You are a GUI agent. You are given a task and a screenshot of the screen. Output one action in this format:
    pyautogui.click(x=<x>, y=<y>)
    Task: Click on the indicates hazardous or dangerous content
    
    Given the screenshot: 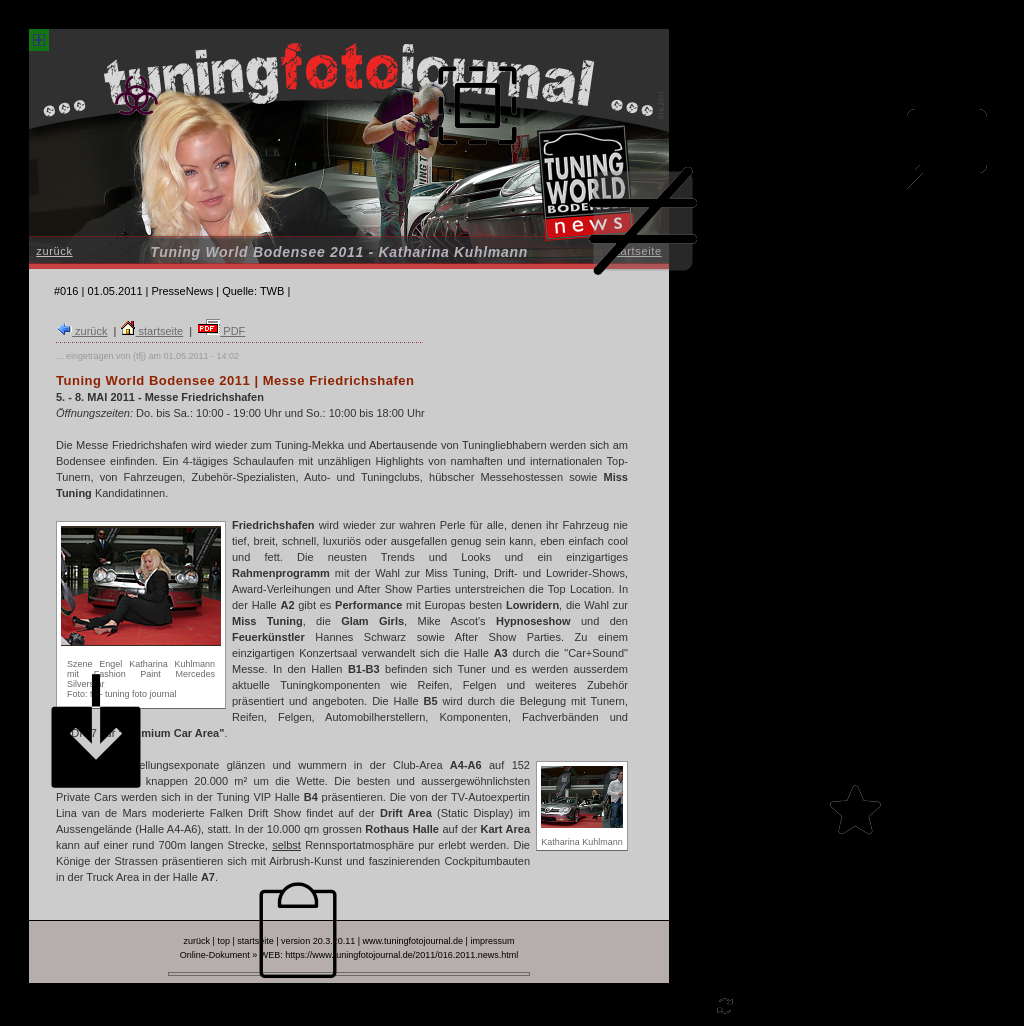 What is the action you would take?
    pyautogui.click(x=136, y=96)
    